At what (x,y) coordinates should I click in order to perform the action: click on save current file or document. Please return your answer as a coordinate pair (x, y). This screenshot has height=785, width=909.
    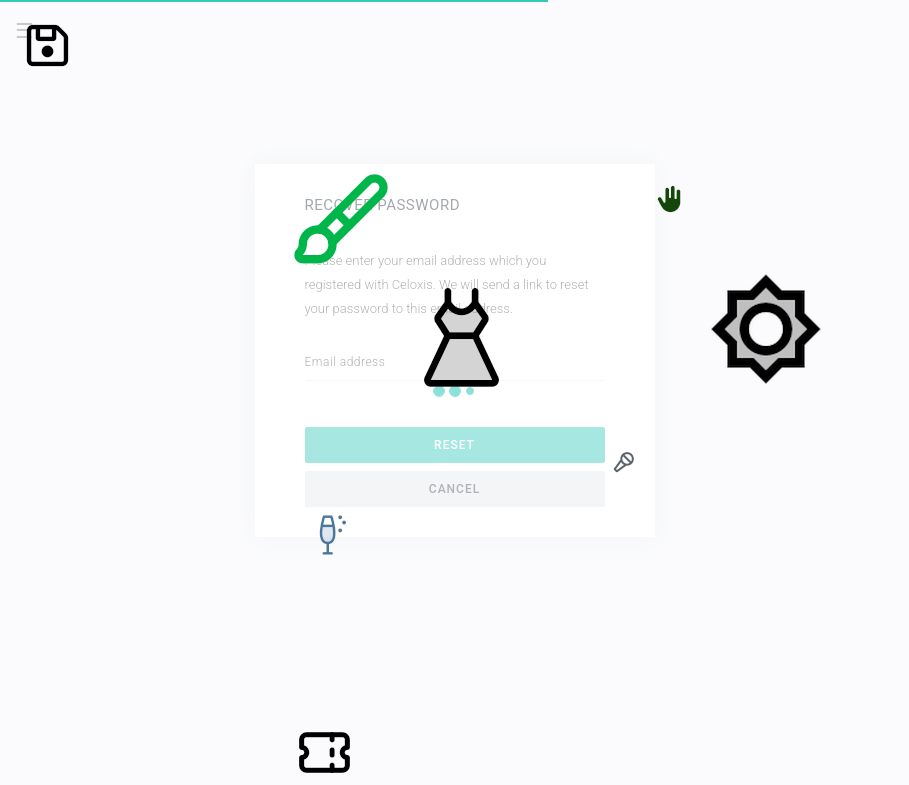
    Looking at the image, I should click on (47, 45).